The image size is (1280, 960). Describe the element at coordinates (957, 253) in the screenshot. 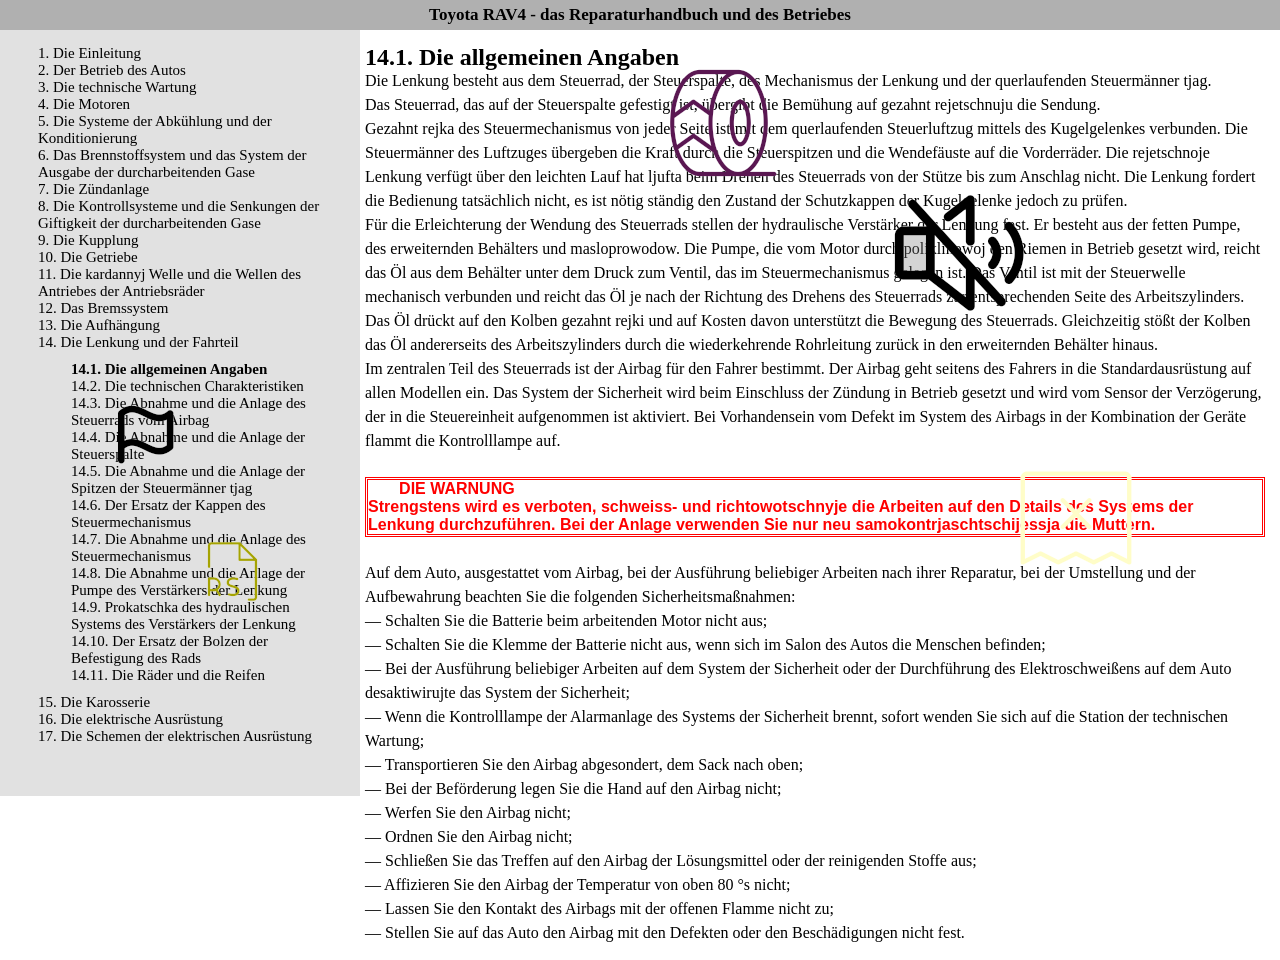

I see `mute audio or sound` at that location.